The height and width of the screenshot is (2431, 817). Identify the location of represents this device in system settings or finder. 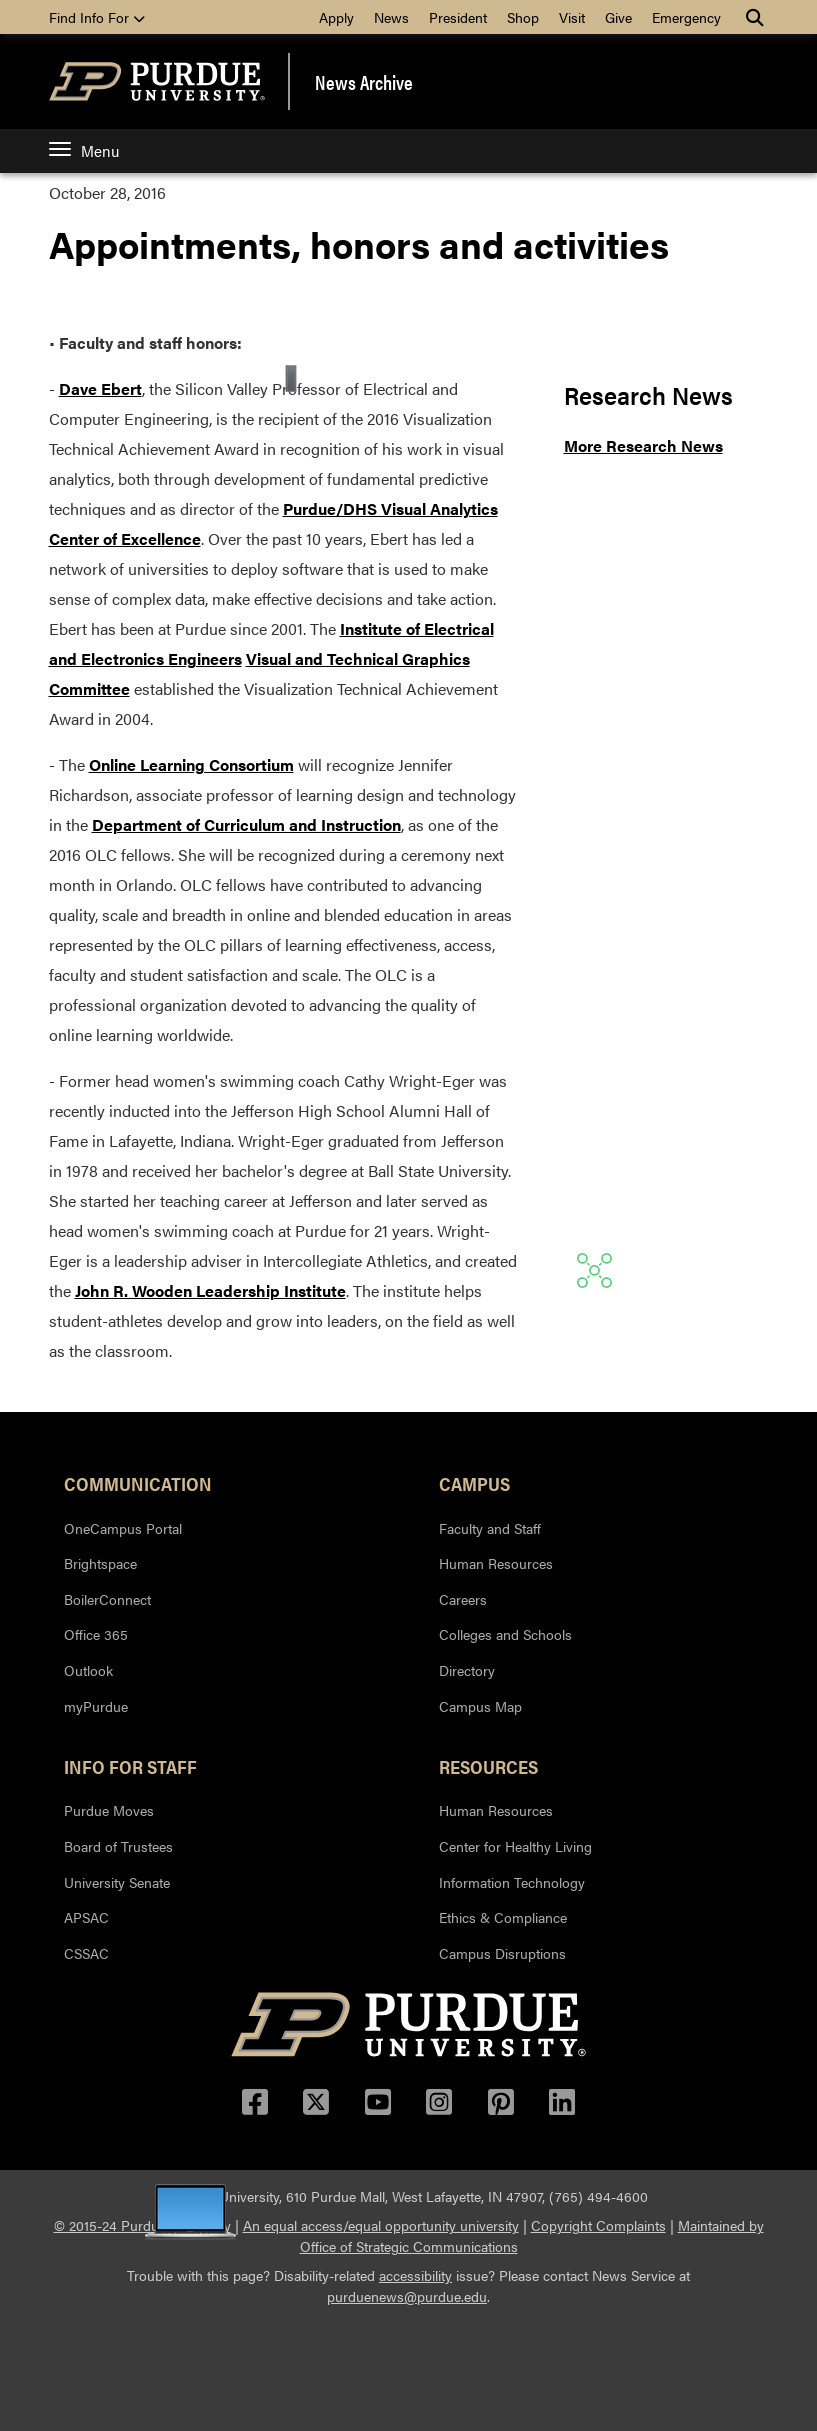
(190, 2204).